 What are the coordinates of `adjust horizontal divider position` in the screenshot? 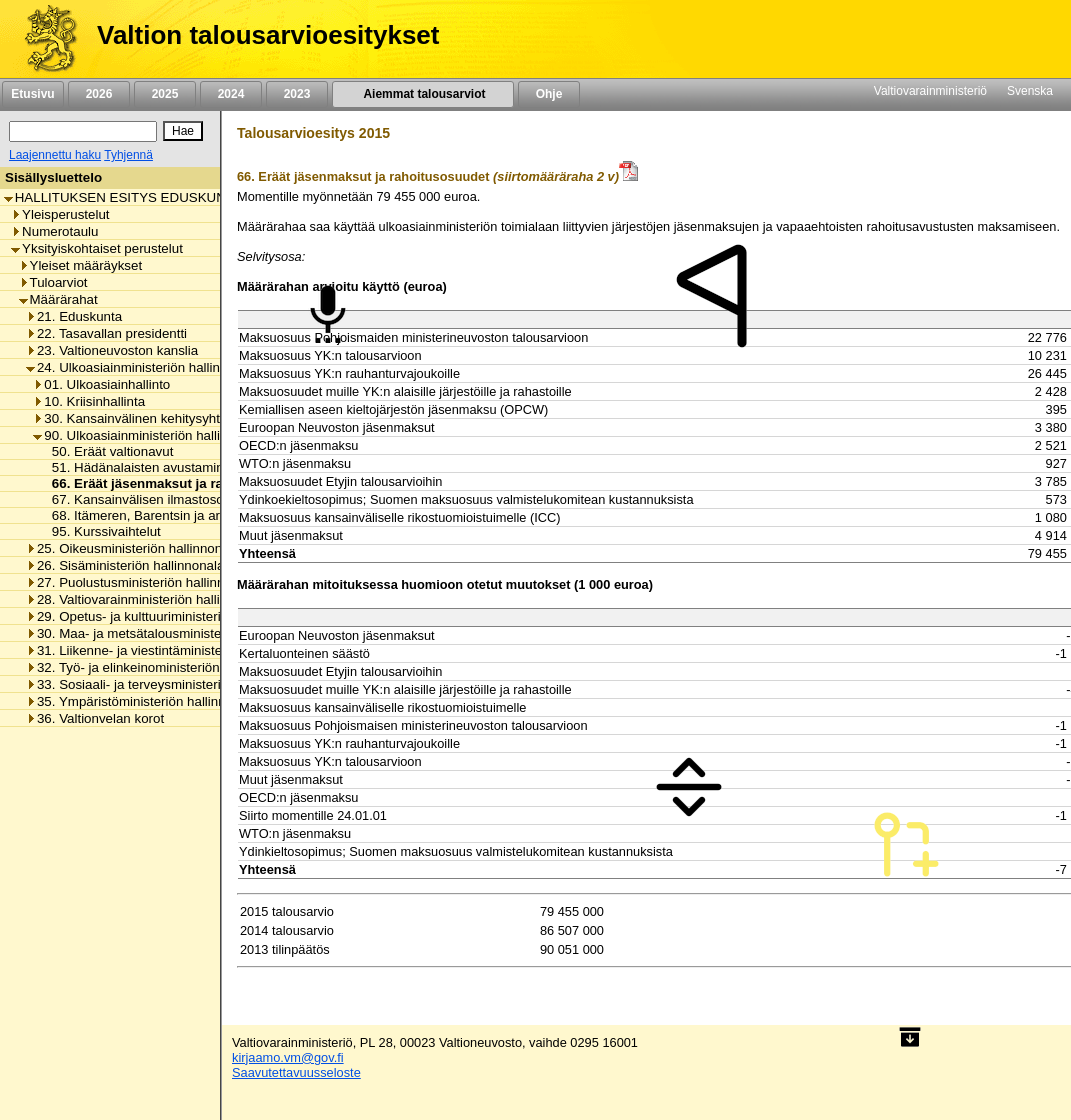 It's located at (689, 787).